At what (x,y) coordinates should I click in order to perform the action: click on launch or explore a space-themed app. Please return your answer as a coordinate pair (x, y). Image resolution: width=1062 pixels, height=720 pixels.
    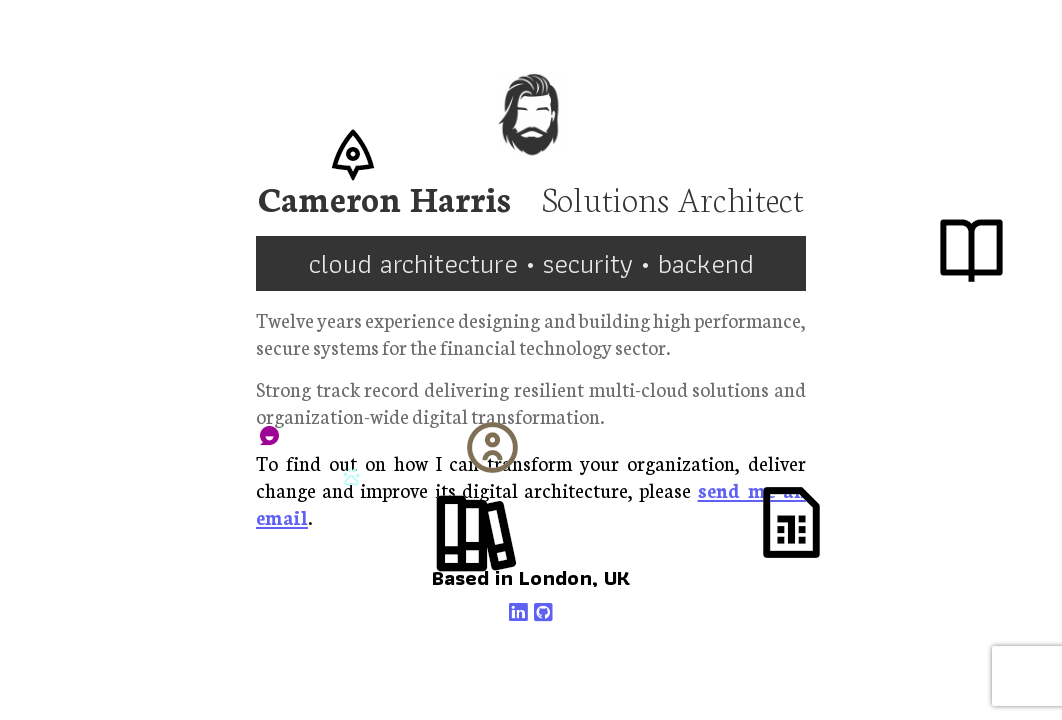
    Looking at the image, I should click on (353, 154).